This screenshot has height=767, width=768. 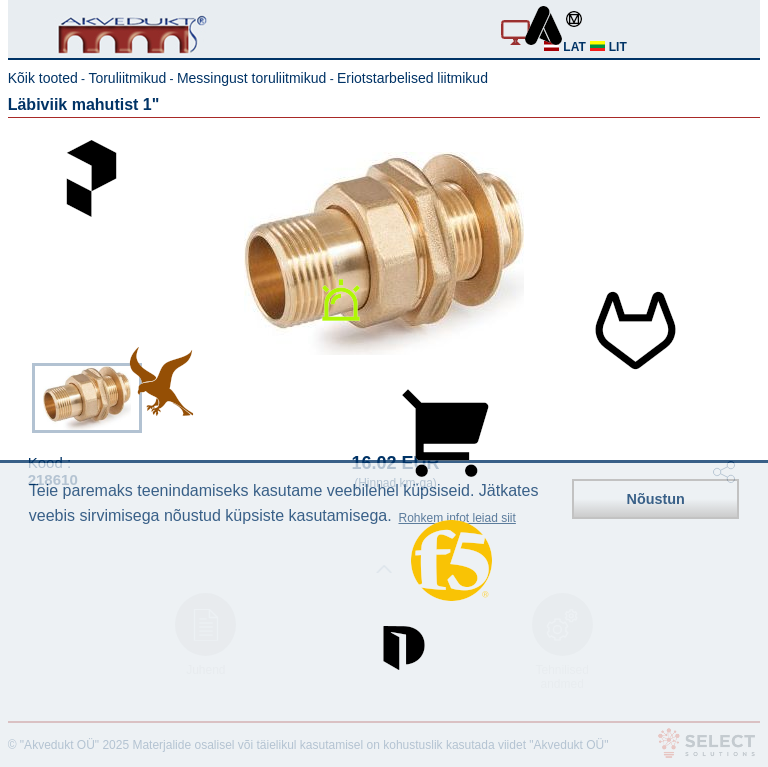 What do you see at coordinates (448, 431) in the screenshot?
I see `view your shopping cart` at bounding box center [448, 431].